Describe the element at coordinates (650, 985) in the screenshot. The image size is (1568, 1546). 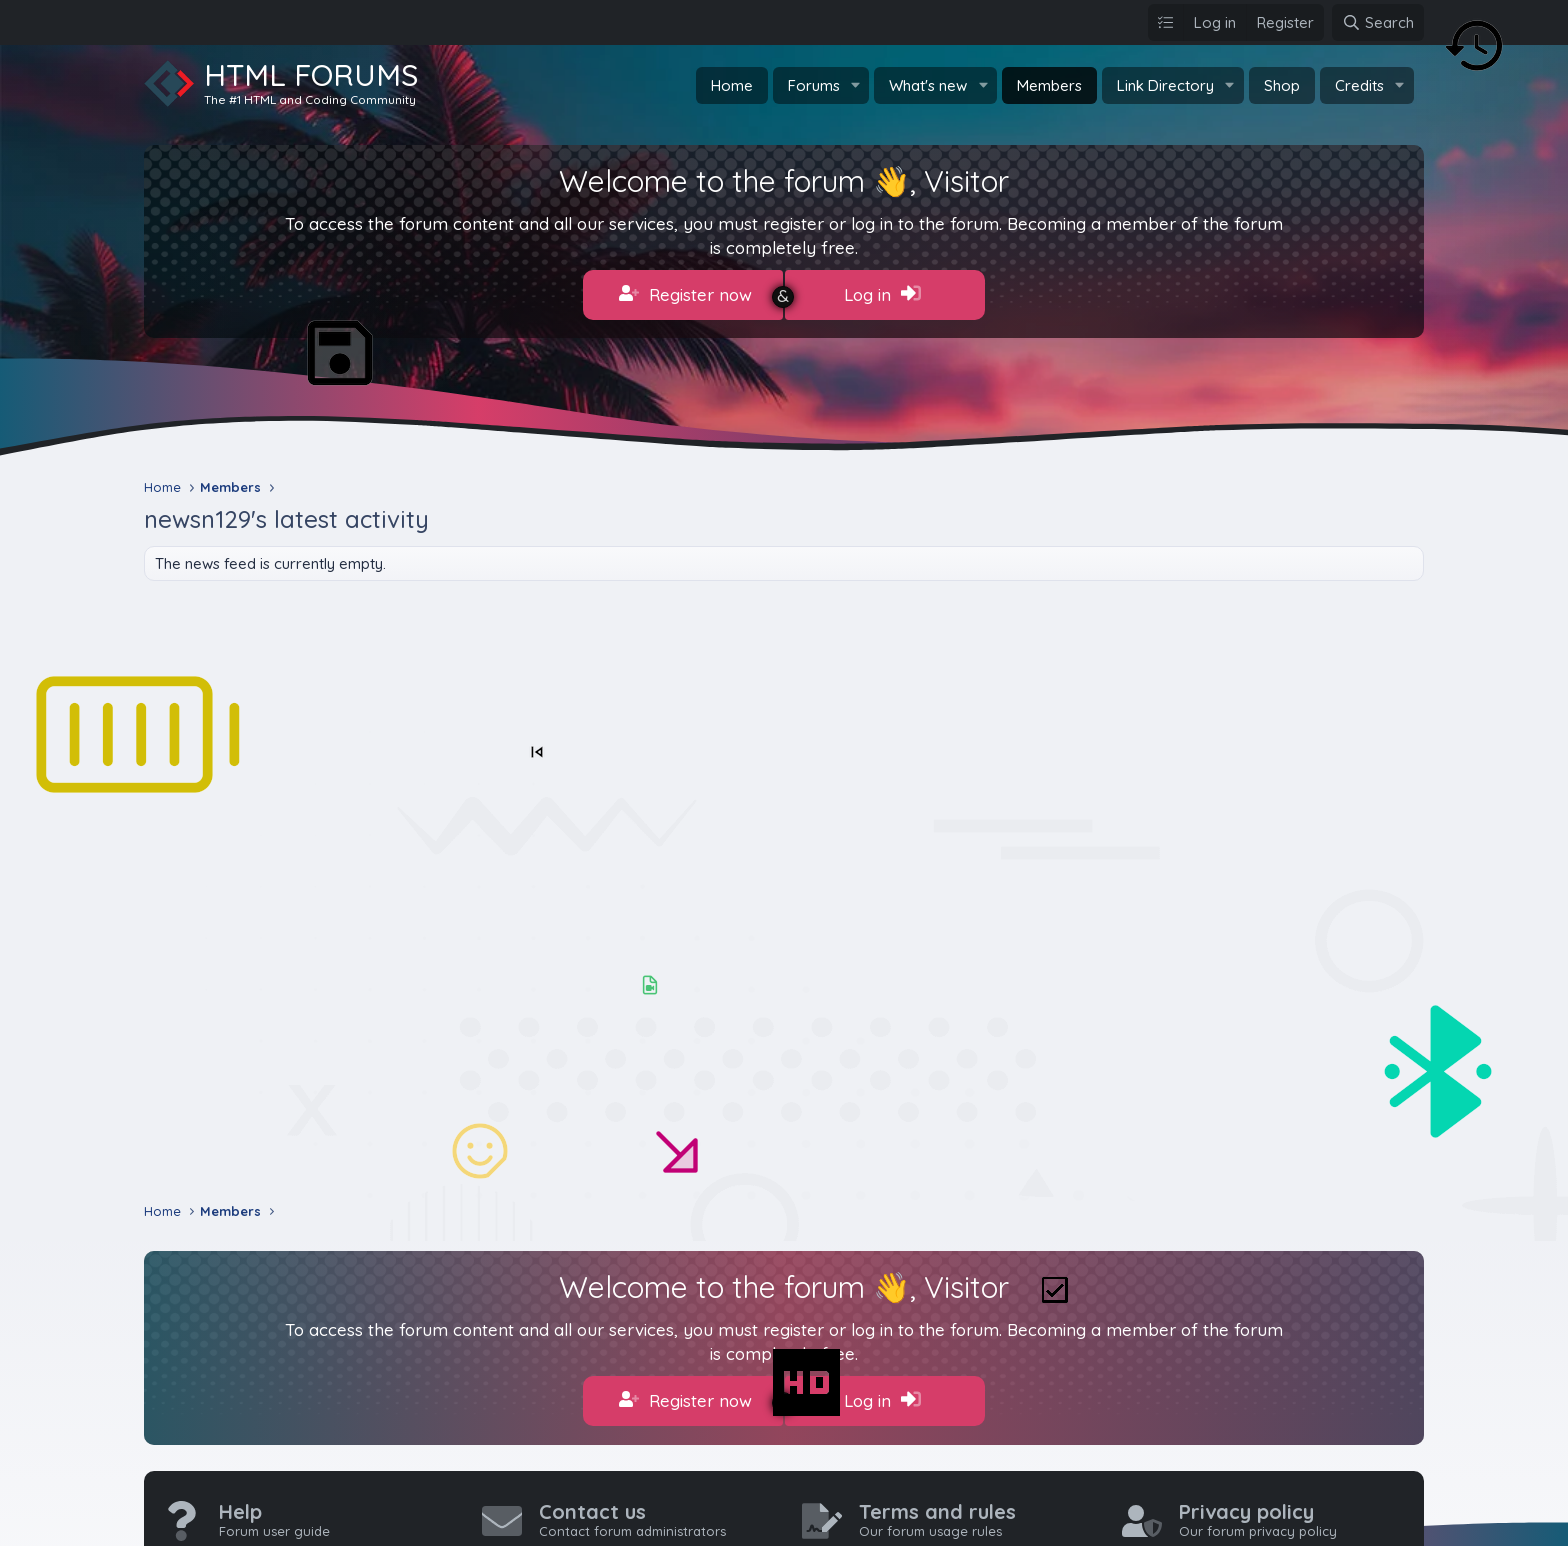
I see `view video file` at that location.